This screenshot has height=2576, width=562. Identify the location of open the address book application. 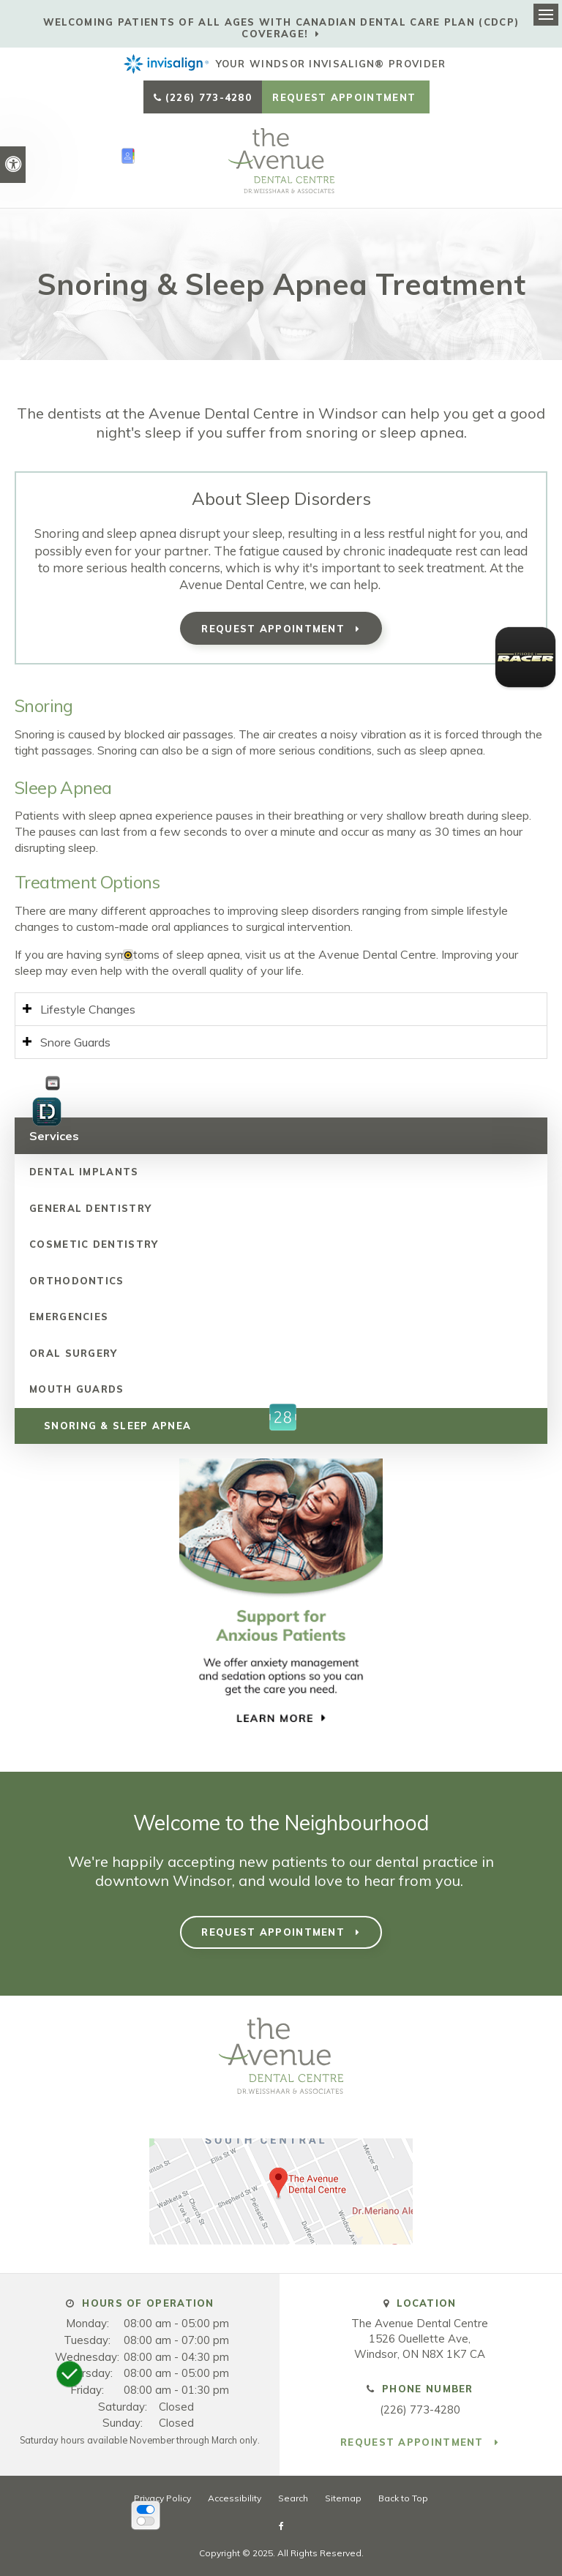
(128, 156).